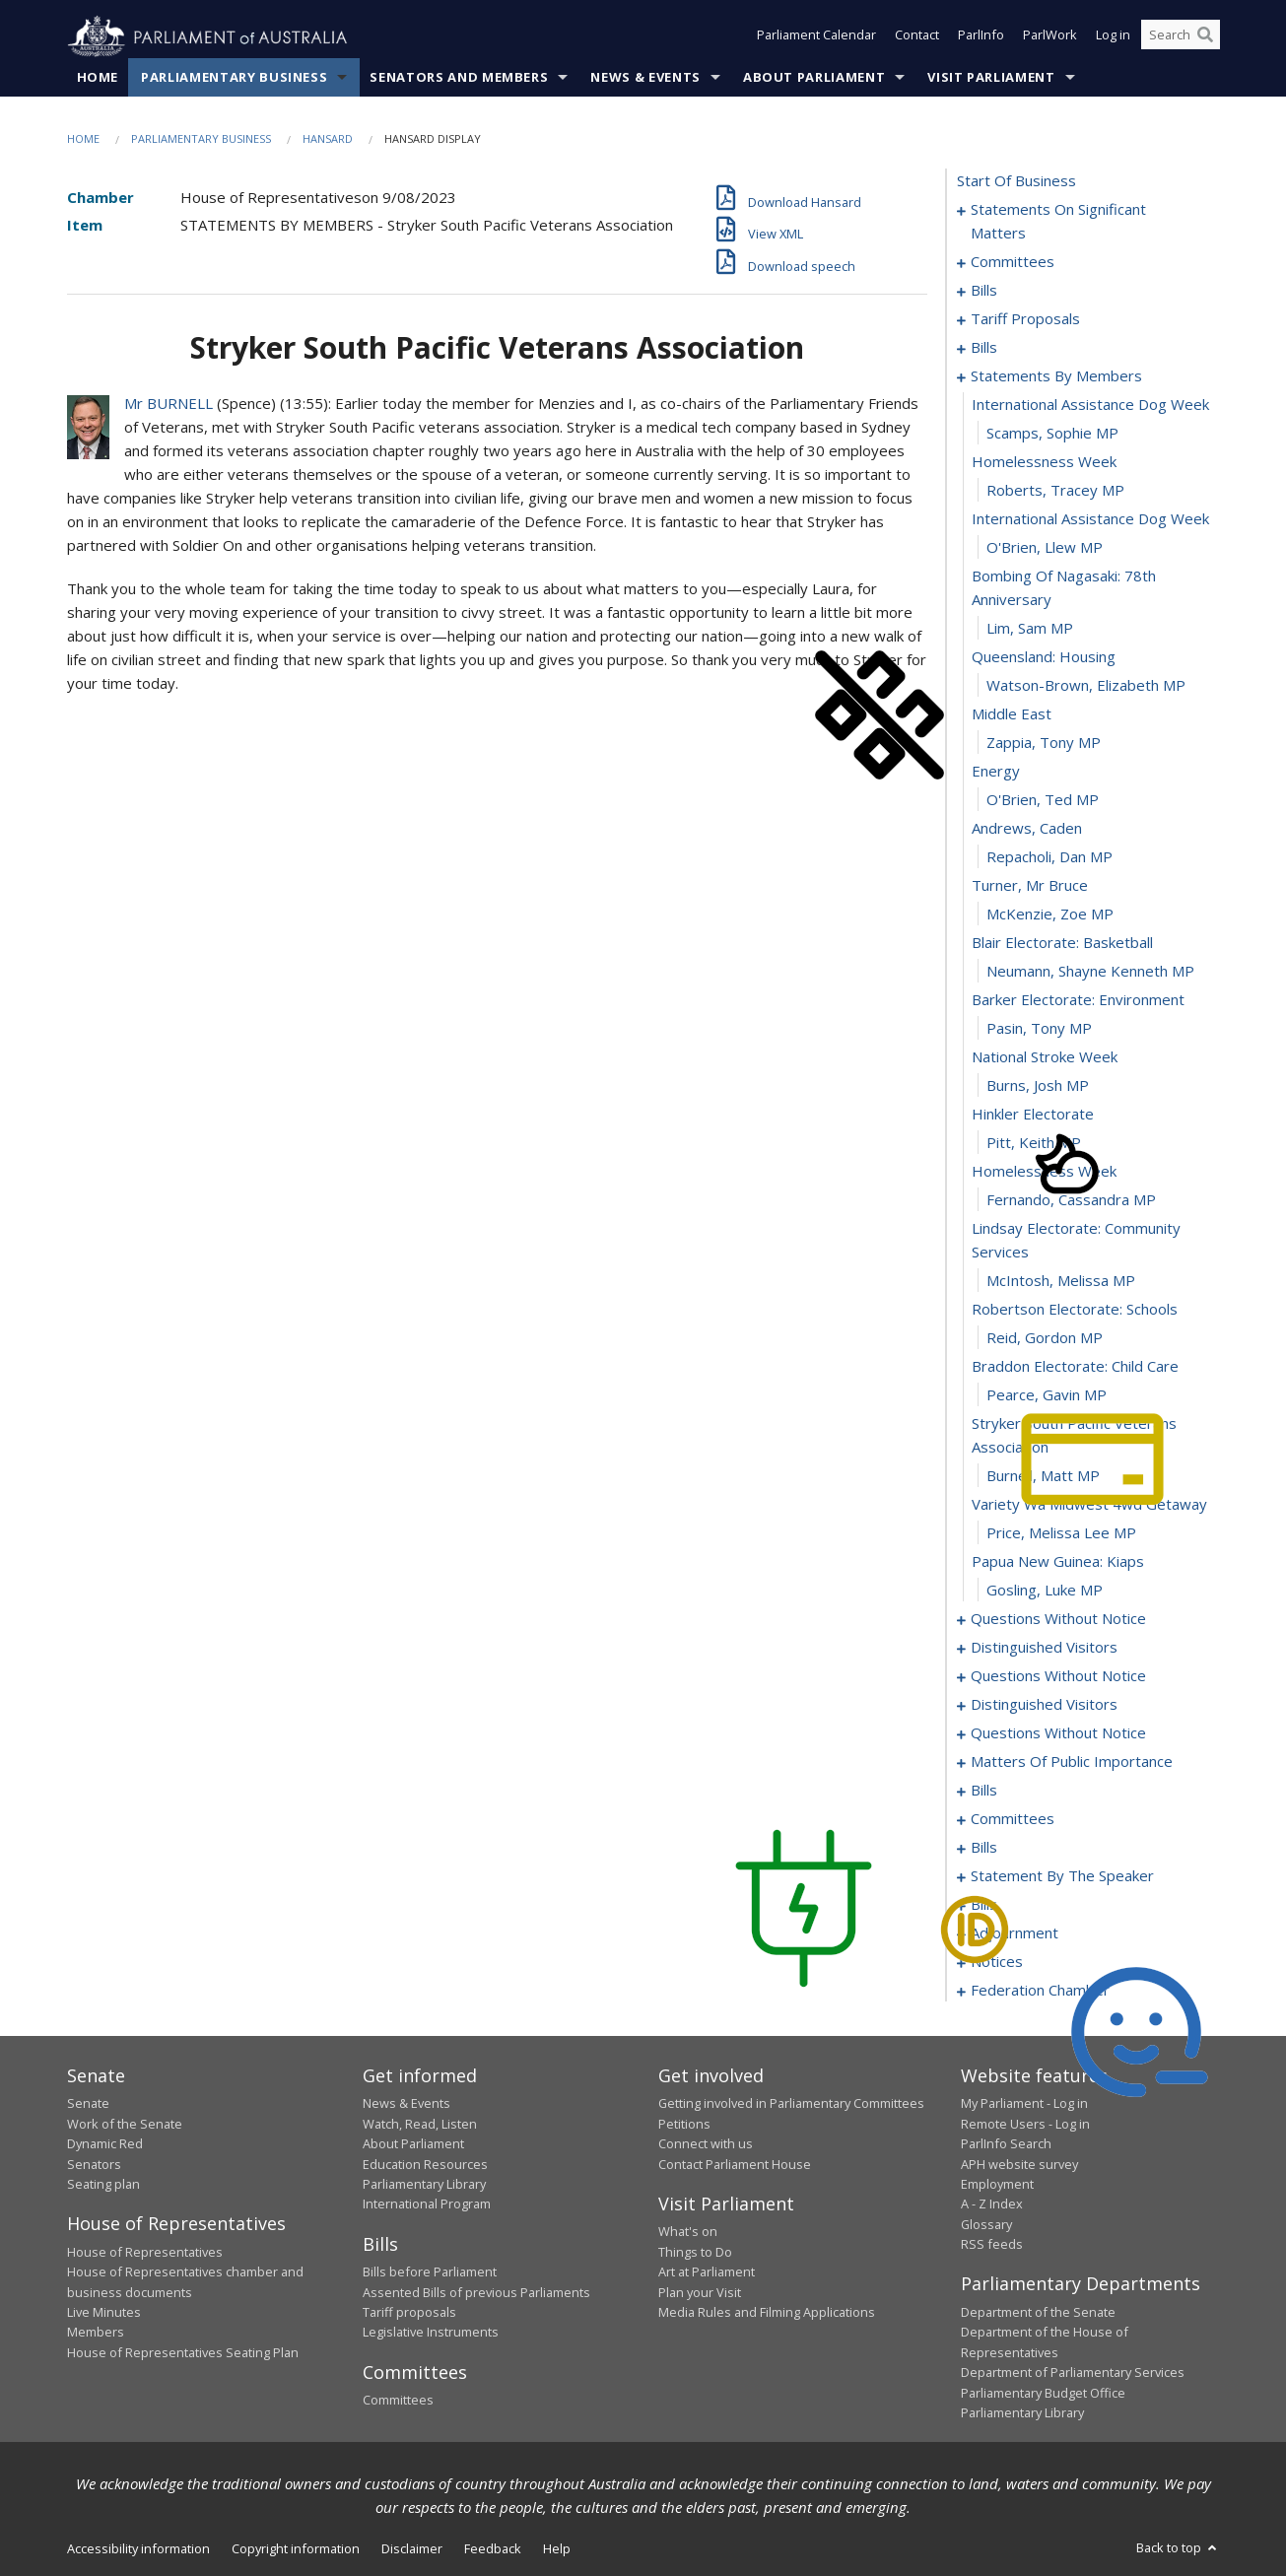 The height and width of the screenshot is (2576, 1286). Describe the element at coordinates (1136, 2032) in the screenshot. I see `remove a reaction or emoji` at that location.